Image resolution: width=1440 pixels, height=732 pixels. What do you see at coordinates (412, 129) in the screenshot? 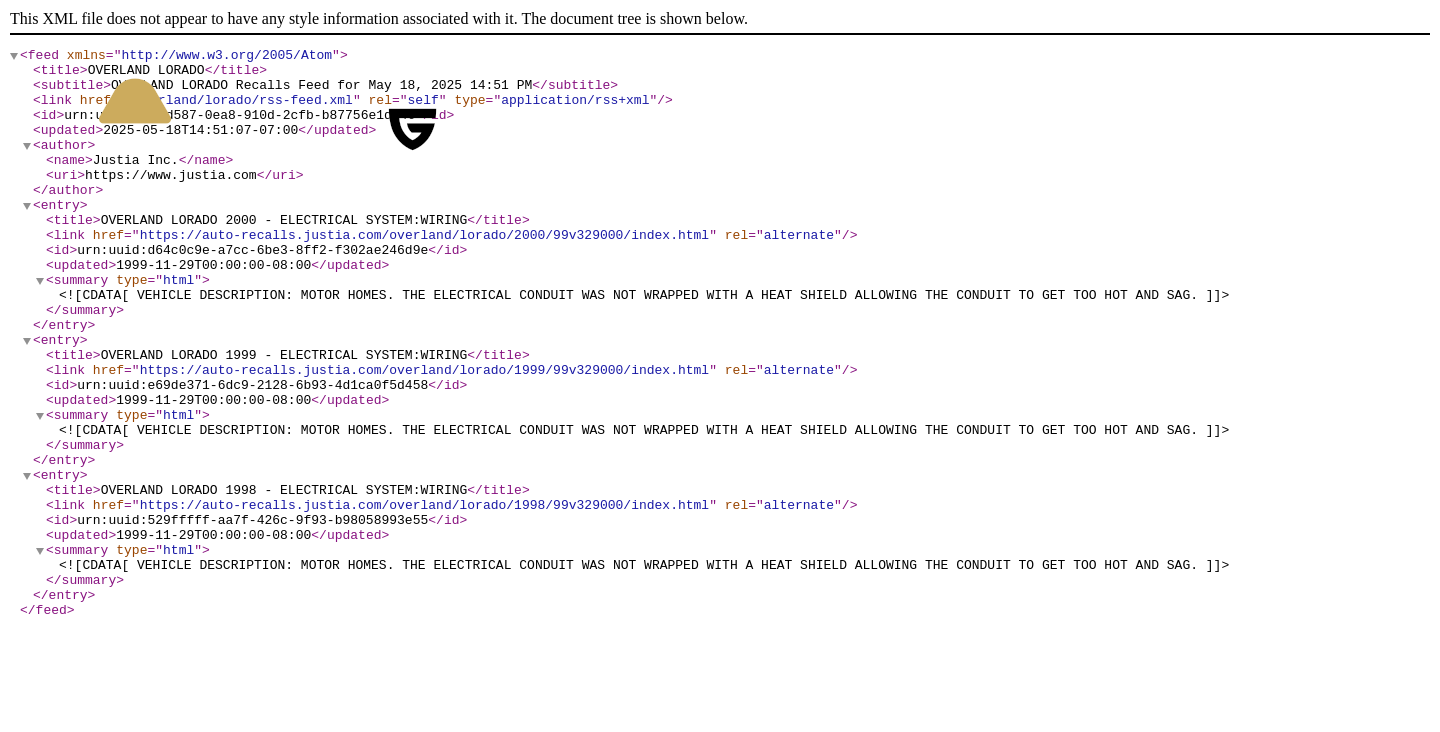
I see `open the Guilded app` at bounding box center [412, 129].